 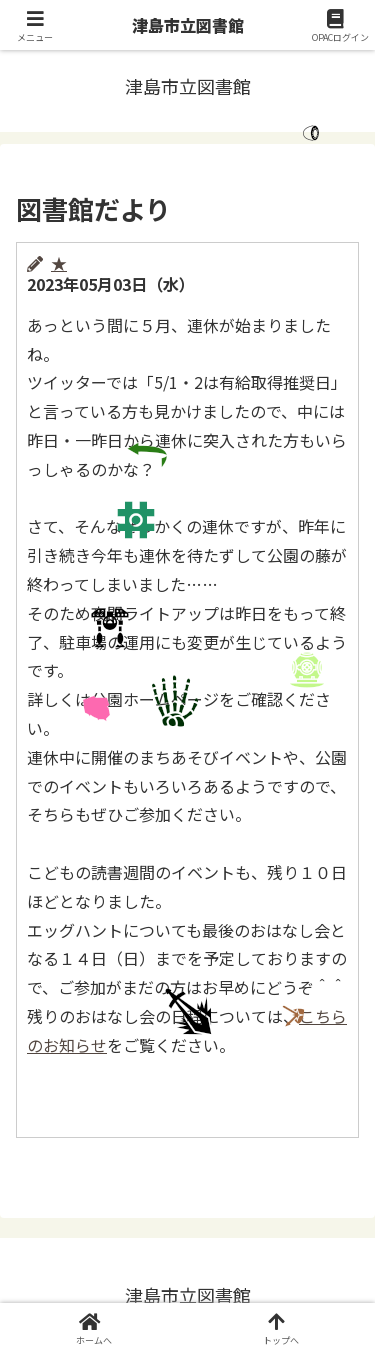 What do you see at coordinates (175, 701) in the screenshot?
I see `skeleton or undead enemy type indicator` at bounding box center [175, 701].